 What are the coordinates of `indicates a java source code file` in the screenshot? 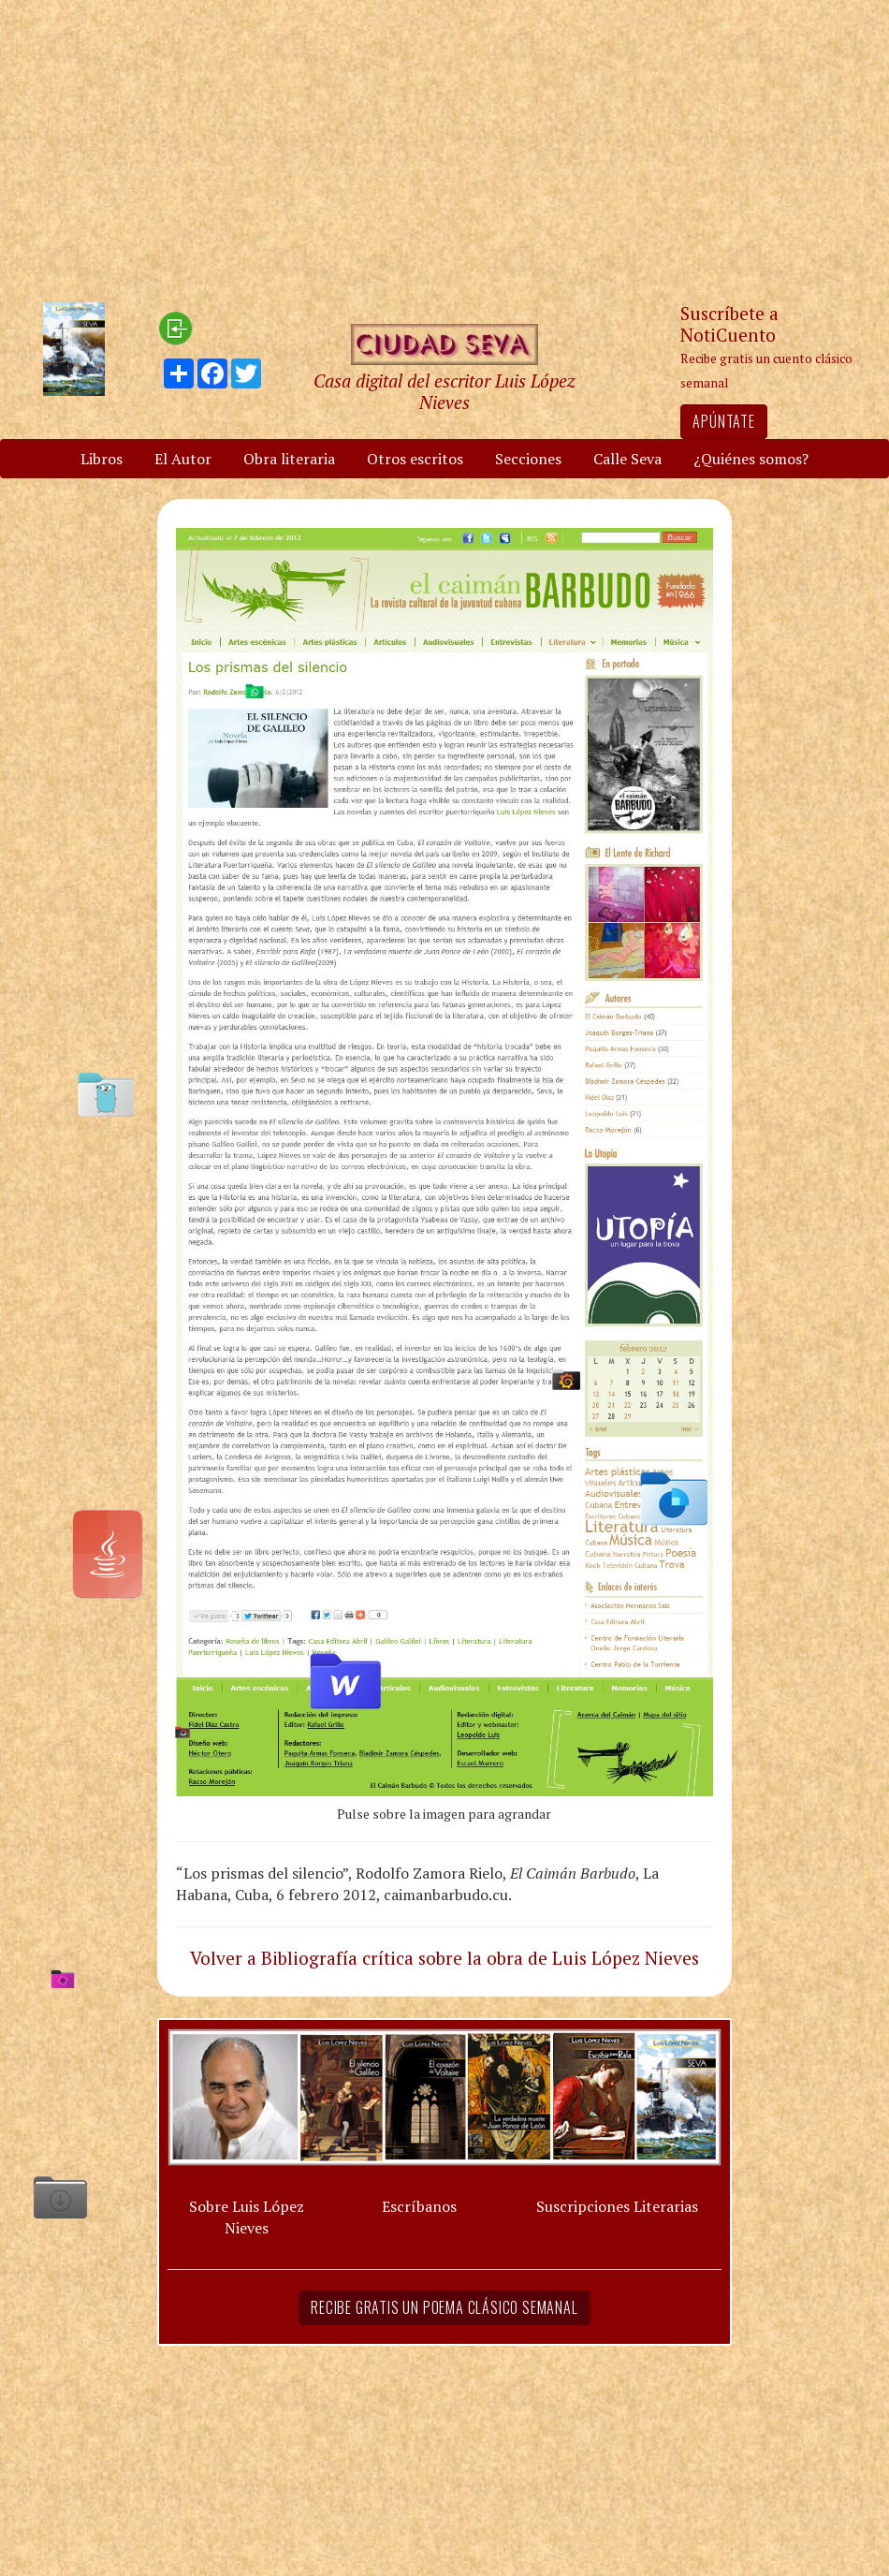 It's located at (108, 1554).